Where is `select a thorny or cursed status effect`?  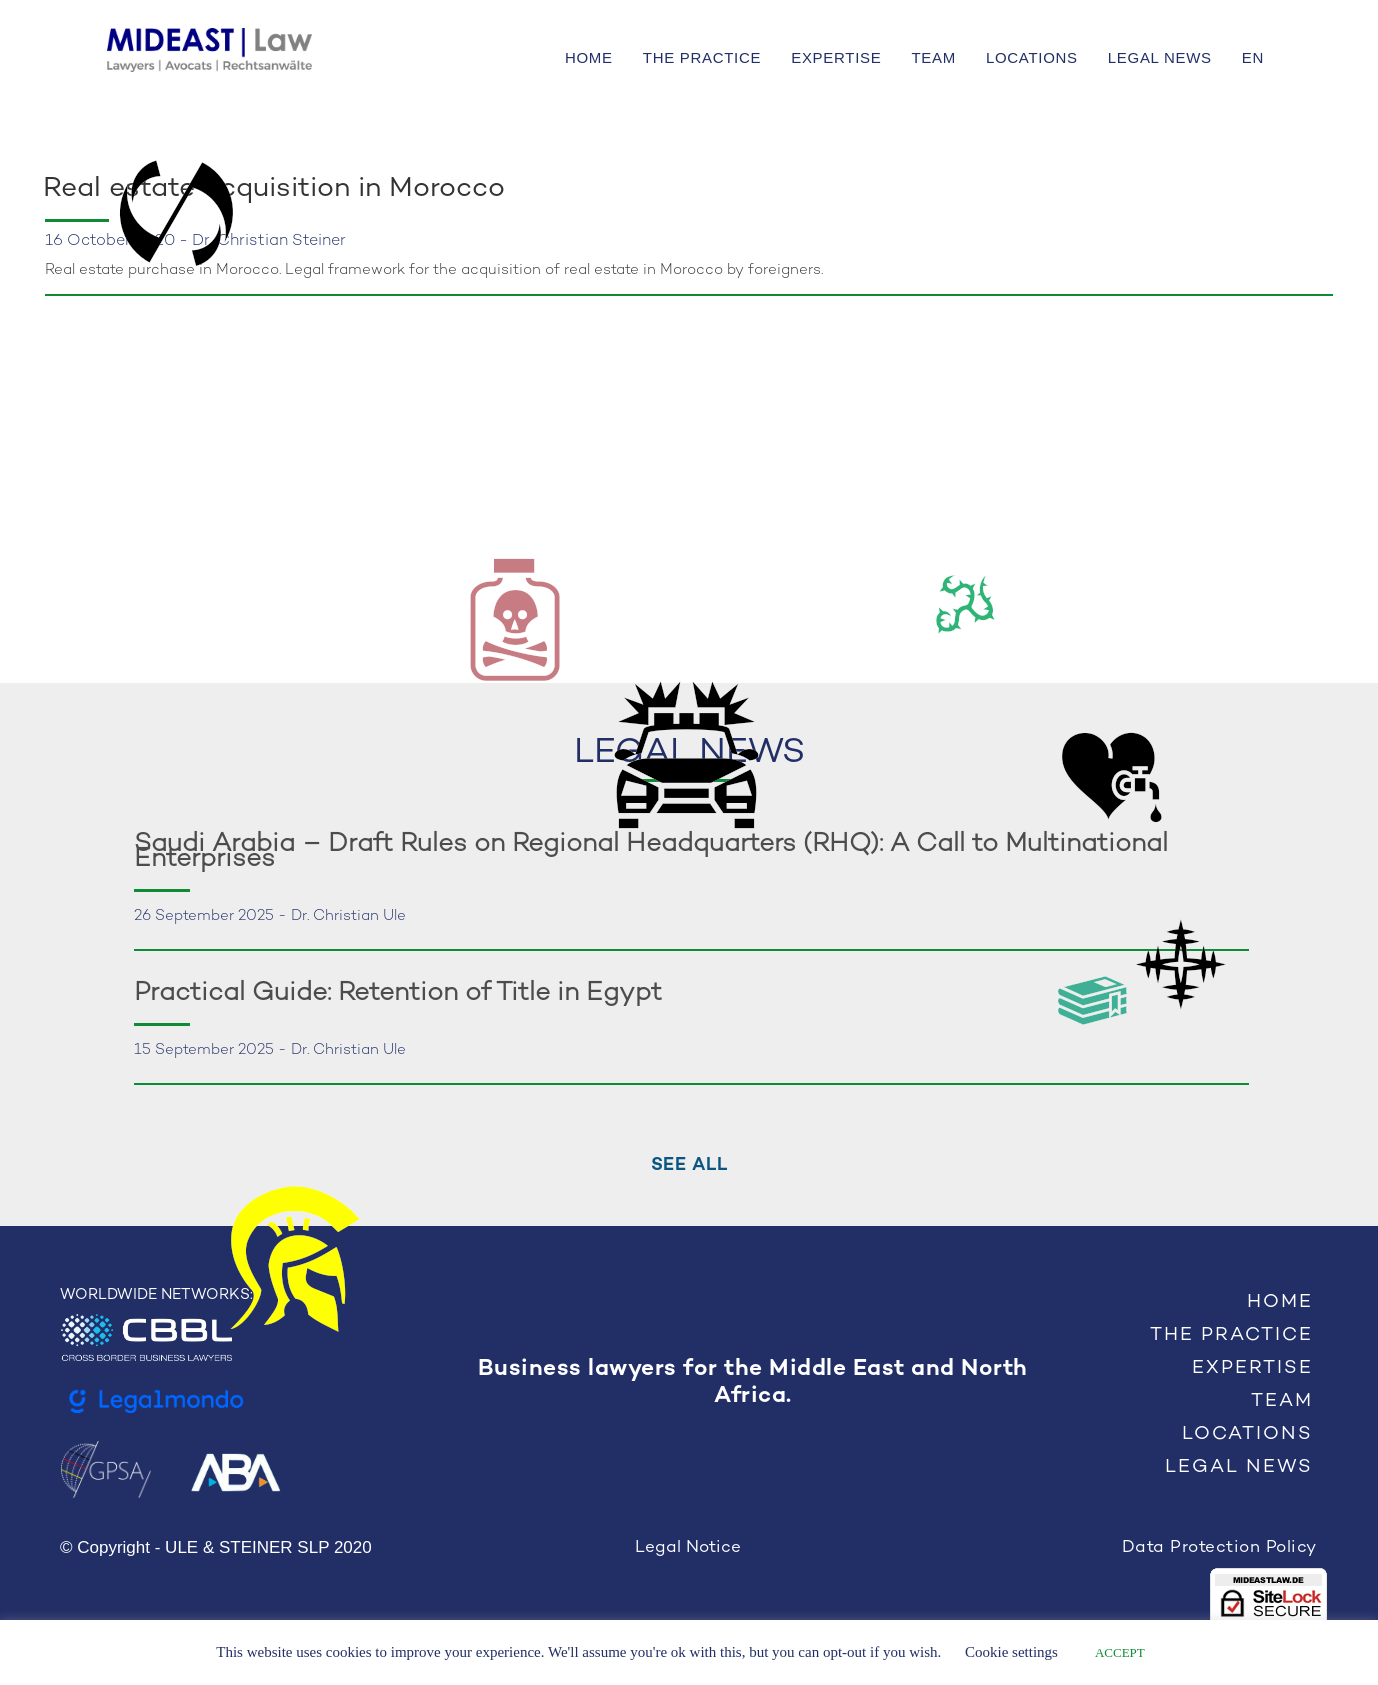
select a thorny or cursed status effect is located at coordinates (964, 603).